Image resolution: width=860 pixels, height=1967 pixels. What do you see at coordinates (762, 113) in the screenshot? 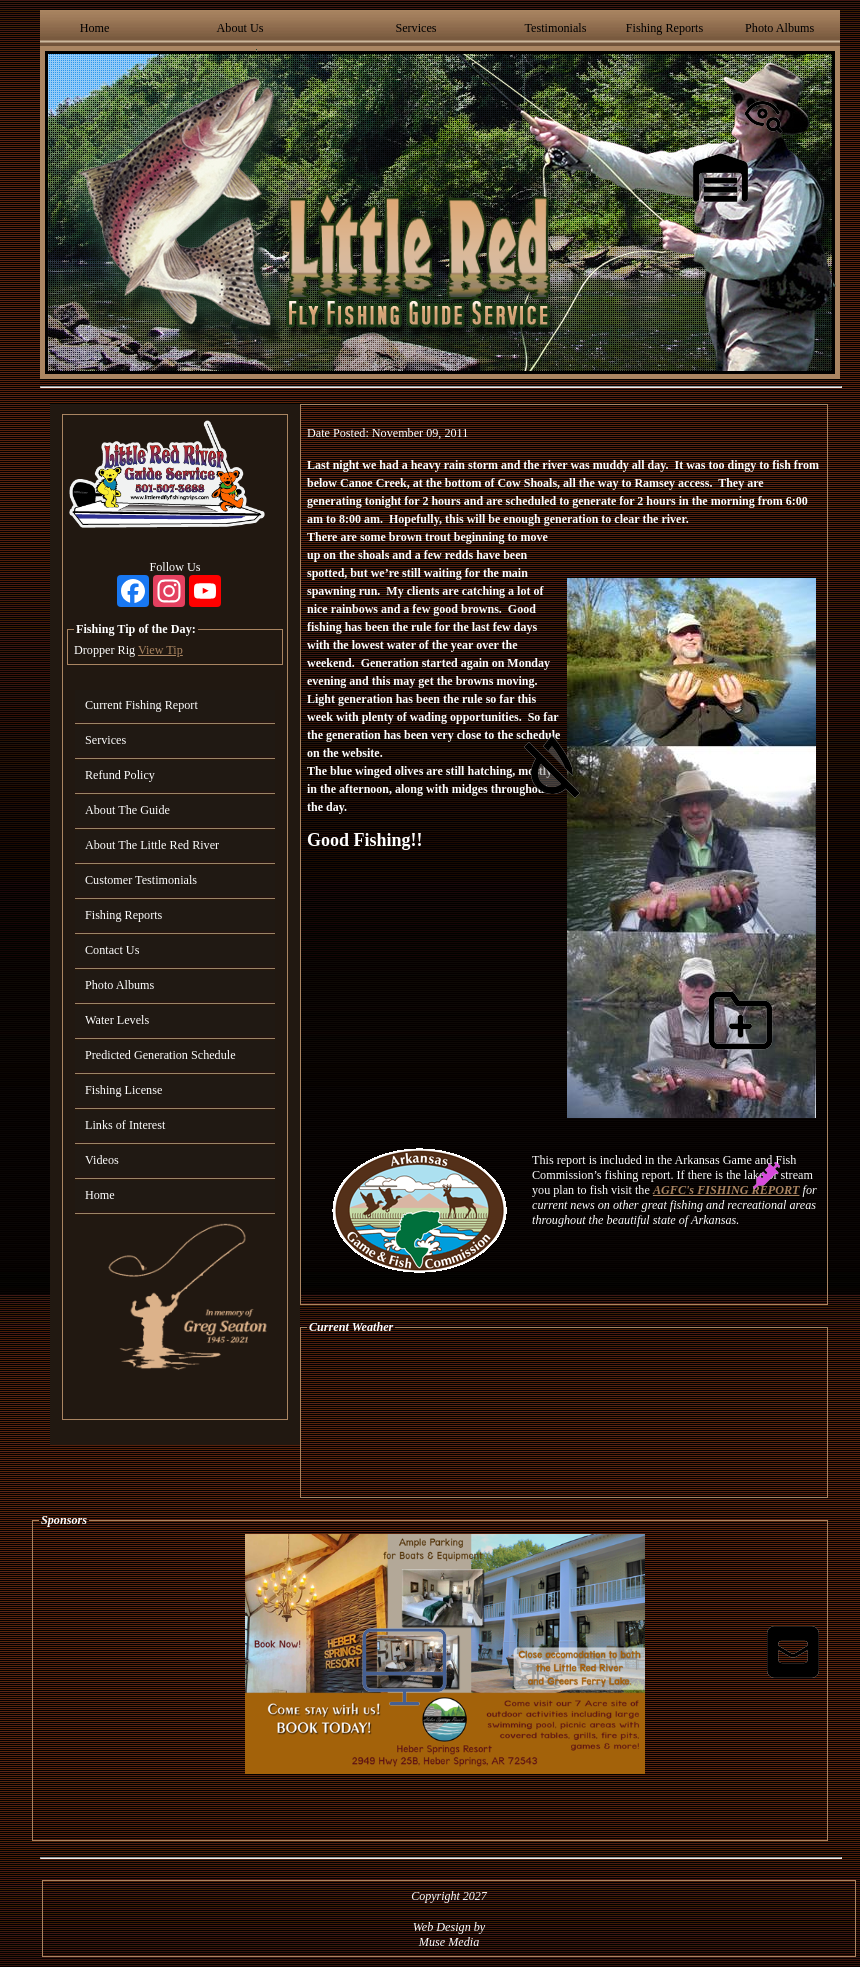
I see `search through viewed or watched items` at bounding box center [762, 113].